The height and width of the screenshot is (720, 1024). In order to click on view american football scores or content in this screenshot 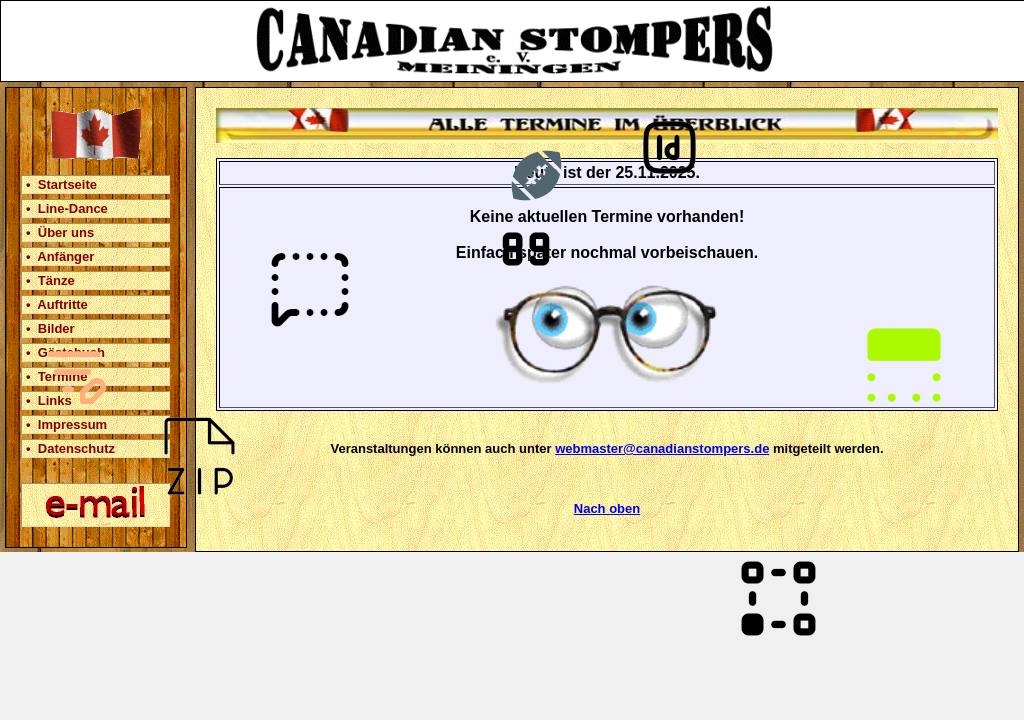, I will do `click(536, 175)`.